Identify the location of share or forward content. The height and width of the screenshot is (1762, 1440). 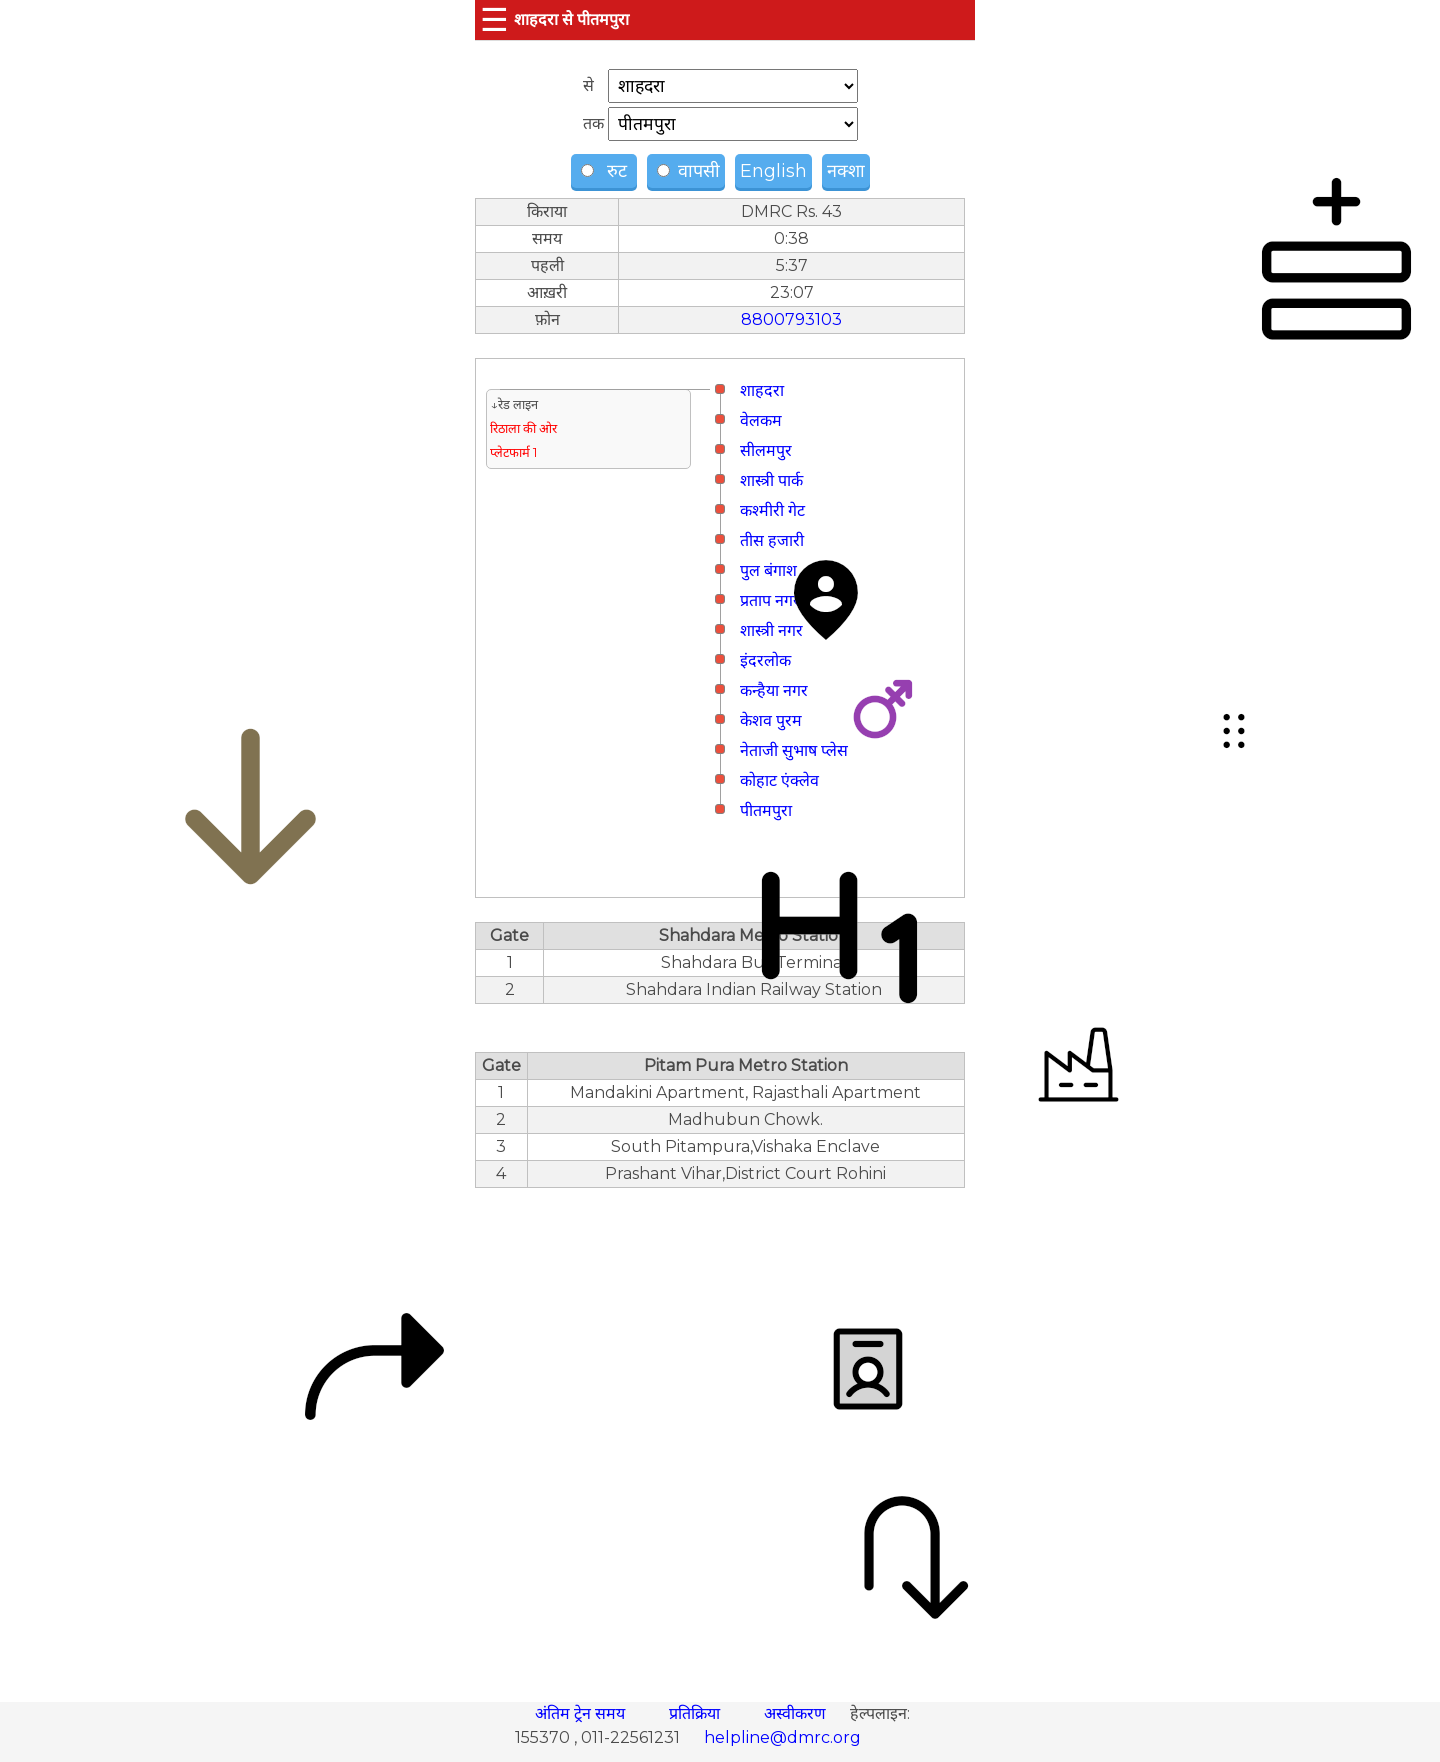
(374, 1366).